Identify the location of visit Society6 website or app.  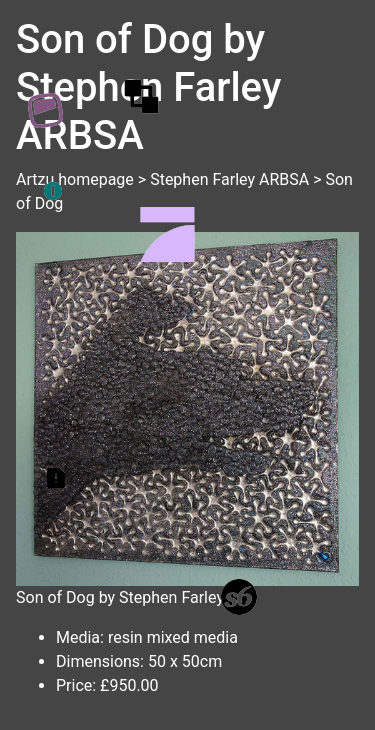
(239, 597).